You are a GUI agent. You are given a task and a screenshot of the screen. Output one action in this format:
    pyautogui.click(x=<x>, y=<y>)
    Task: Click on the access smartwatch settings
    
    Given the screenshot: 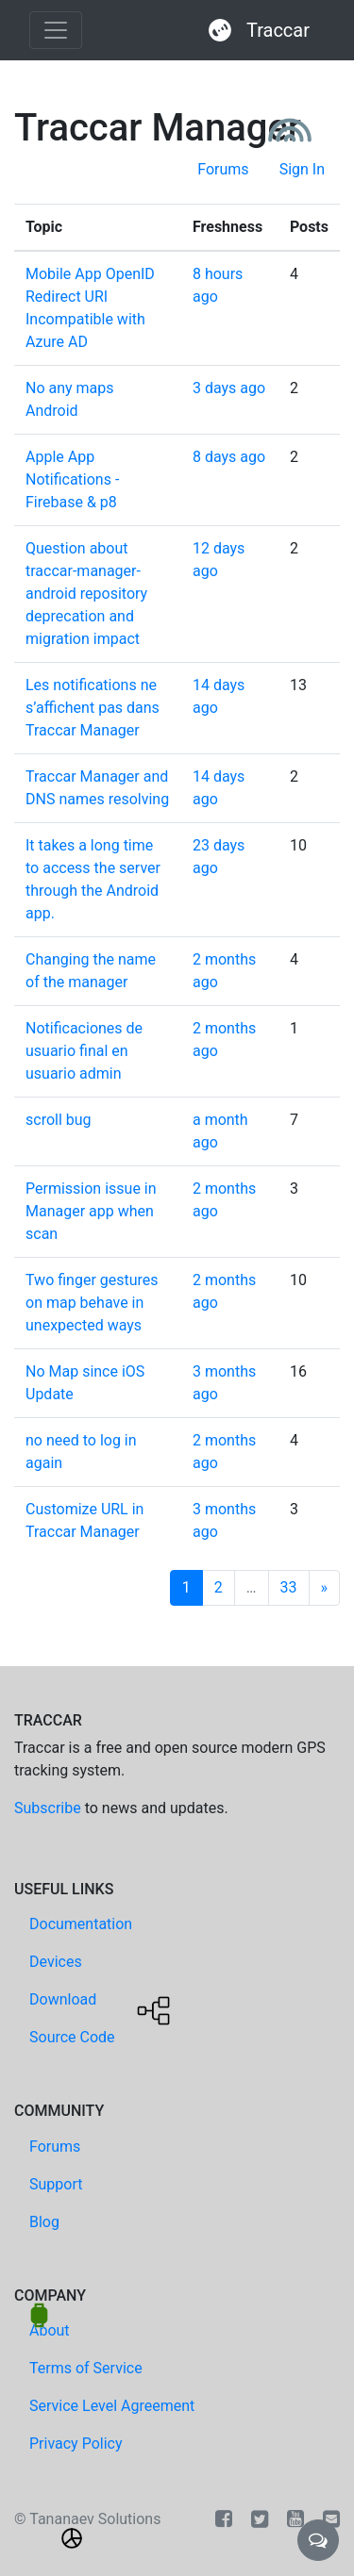 What is the action you would take?
    pyautogui.click(x=39, y=2315)
    